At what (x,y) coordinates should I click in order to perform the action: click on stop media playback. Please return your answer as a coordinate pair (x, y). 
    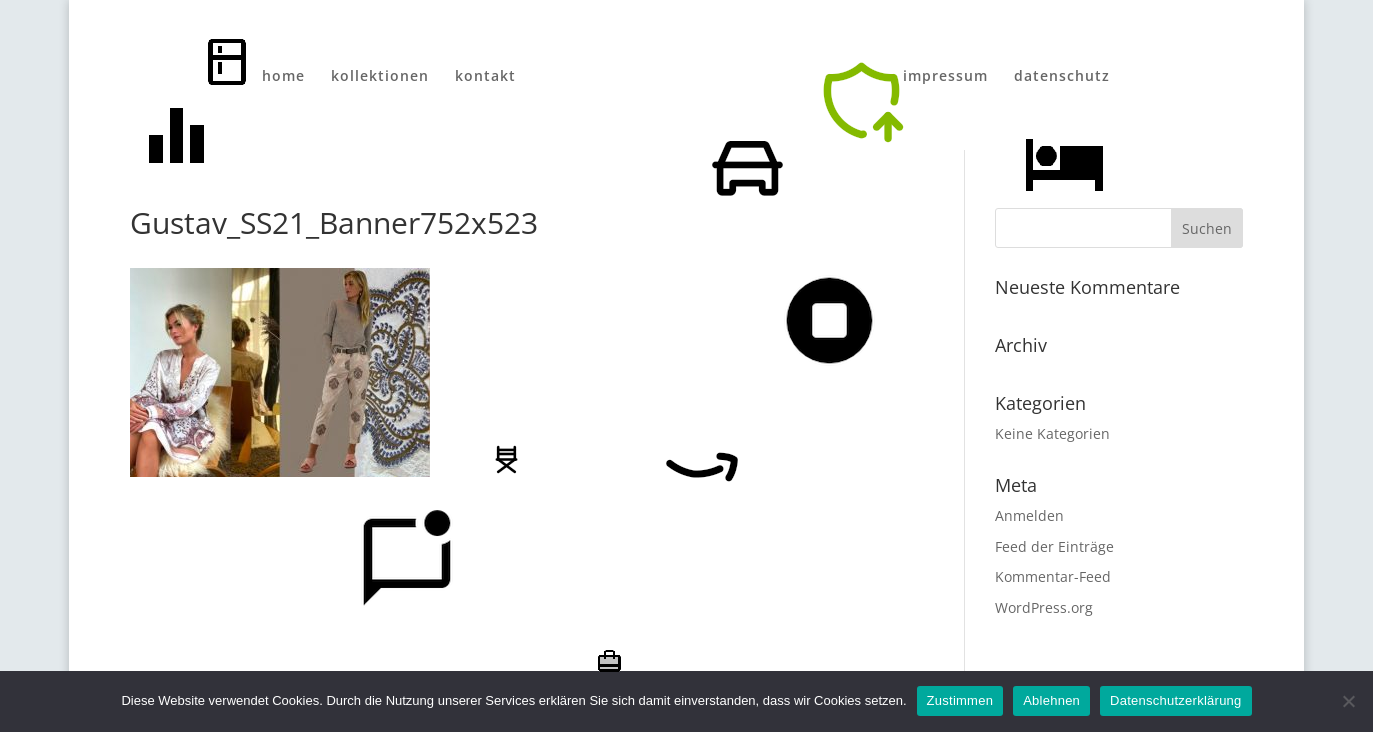
    Looking at the image, I should click on (829, 320).